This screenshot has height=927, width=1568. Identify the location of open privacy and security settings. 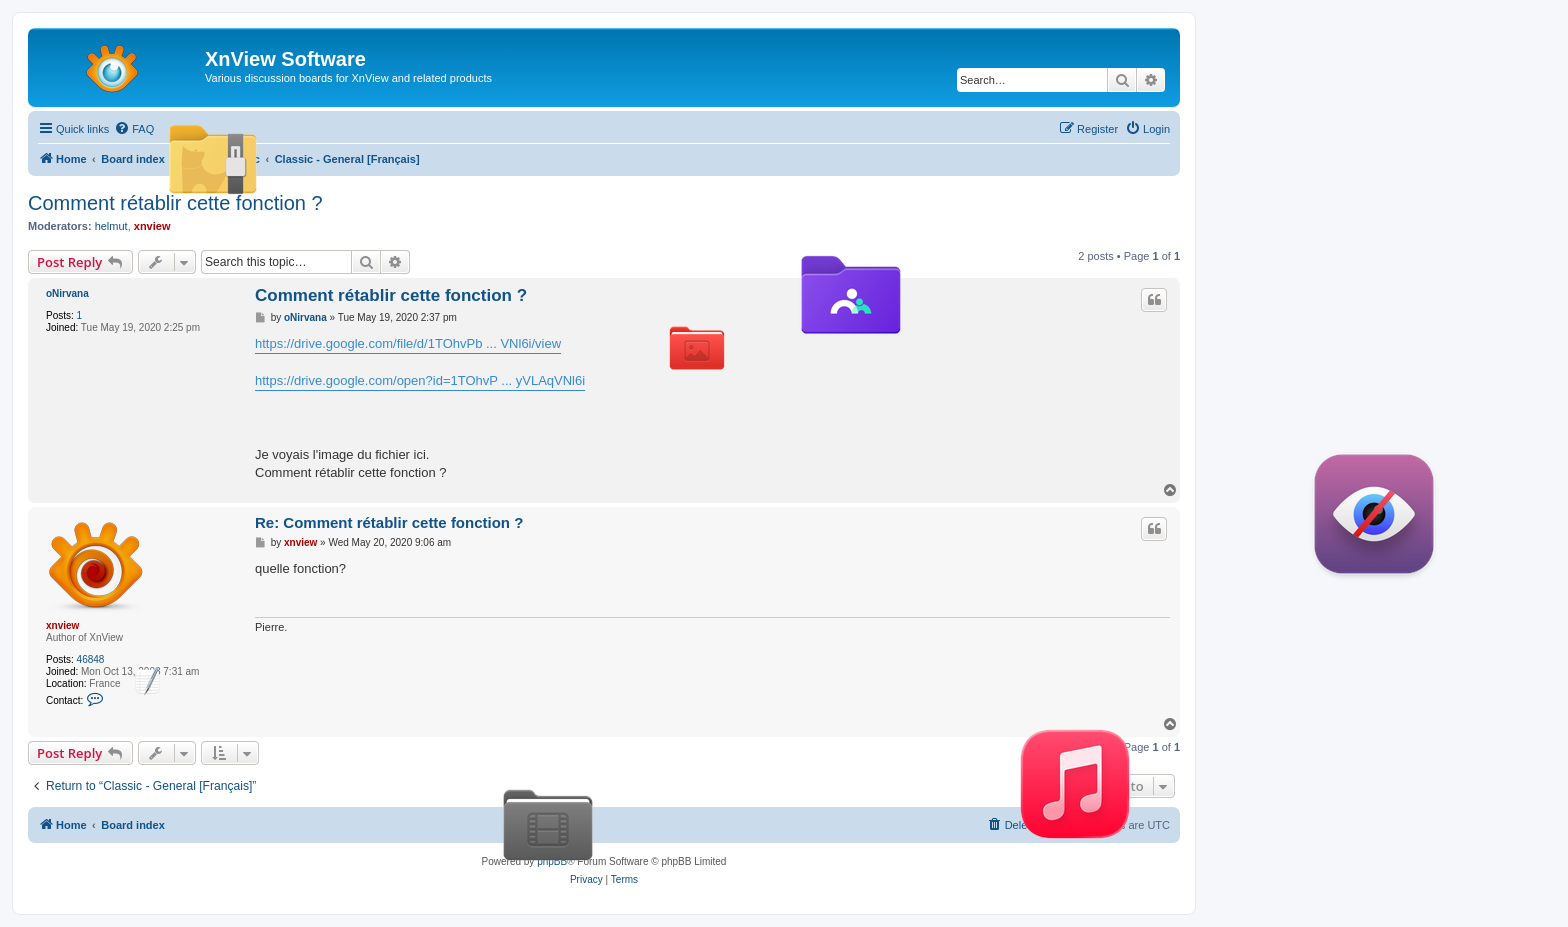
(1374, 514).